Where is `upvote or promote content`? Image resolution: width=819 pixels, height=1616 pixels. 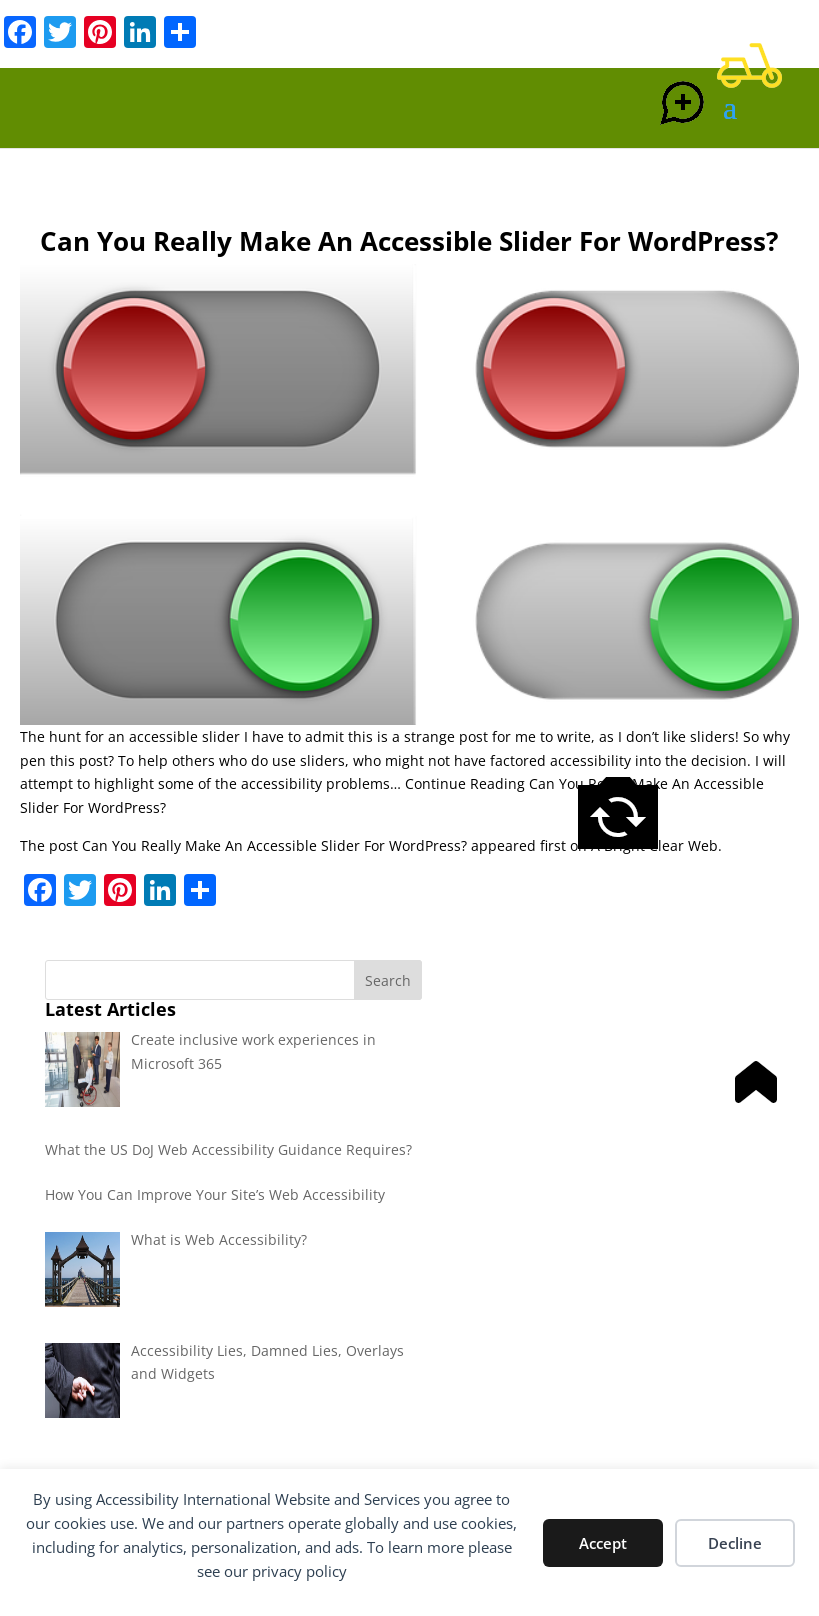 upvote or promote content is located at coordinates (756, 1082).